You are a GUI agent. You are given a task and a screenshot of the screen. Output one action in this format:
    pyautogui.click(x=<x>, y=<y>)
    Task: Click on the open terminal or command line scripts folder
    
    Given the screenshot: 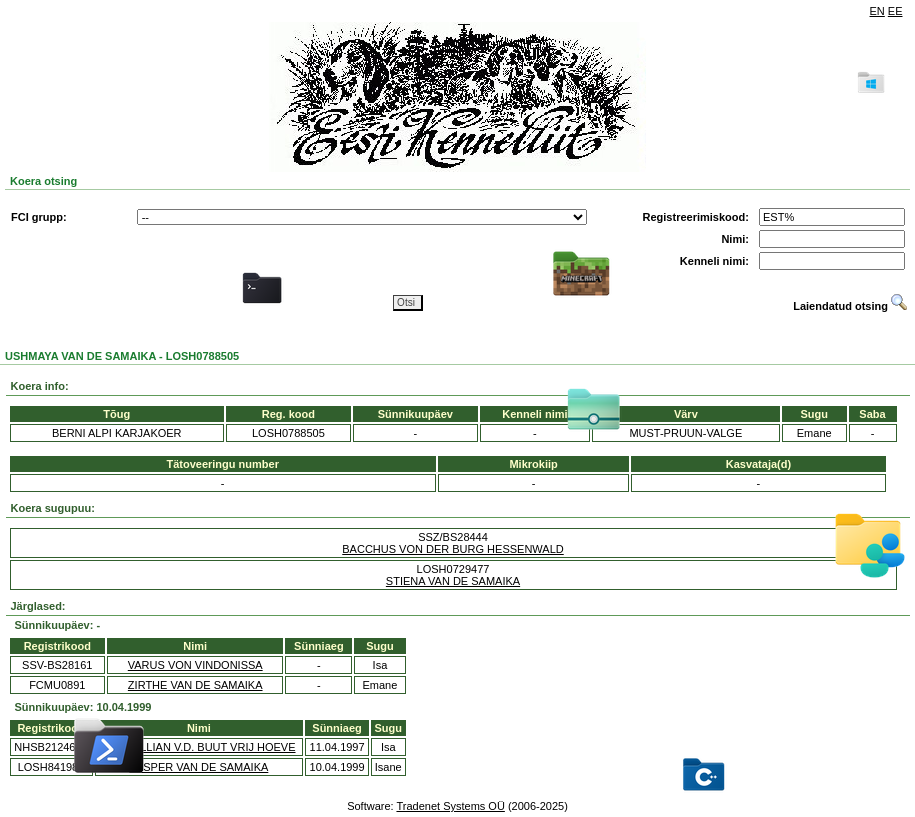 What is the action you would take?
    pyautogui.click(x=262, y=289)
    